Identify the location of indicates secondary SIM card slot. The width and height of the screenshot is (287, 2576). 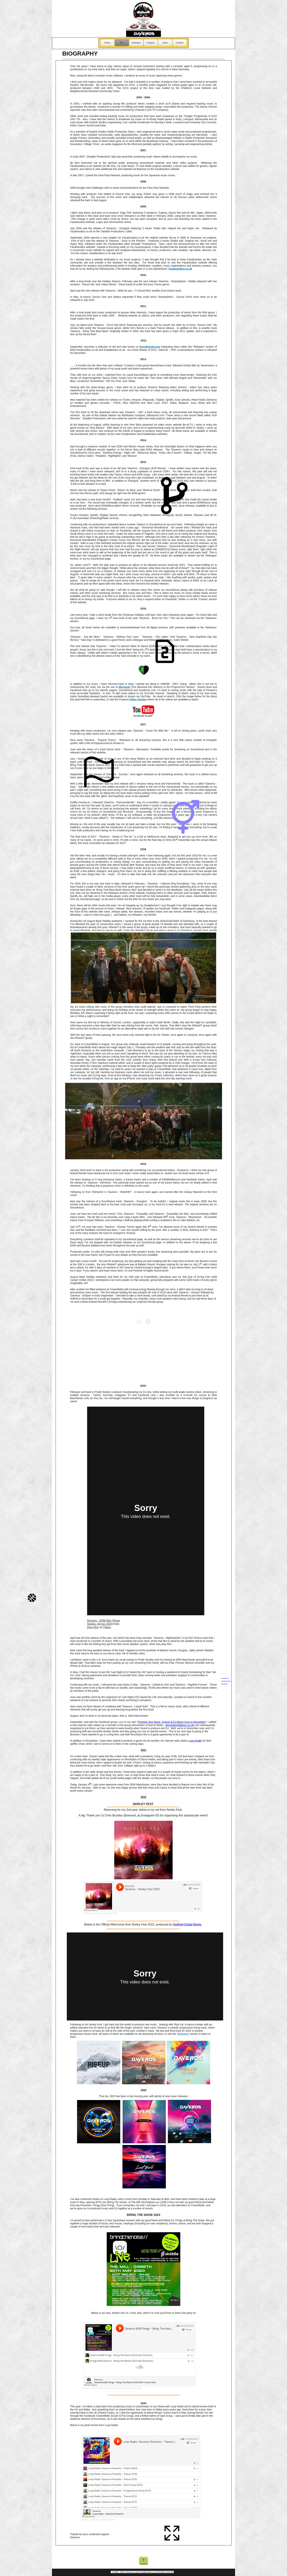
(165, 651).